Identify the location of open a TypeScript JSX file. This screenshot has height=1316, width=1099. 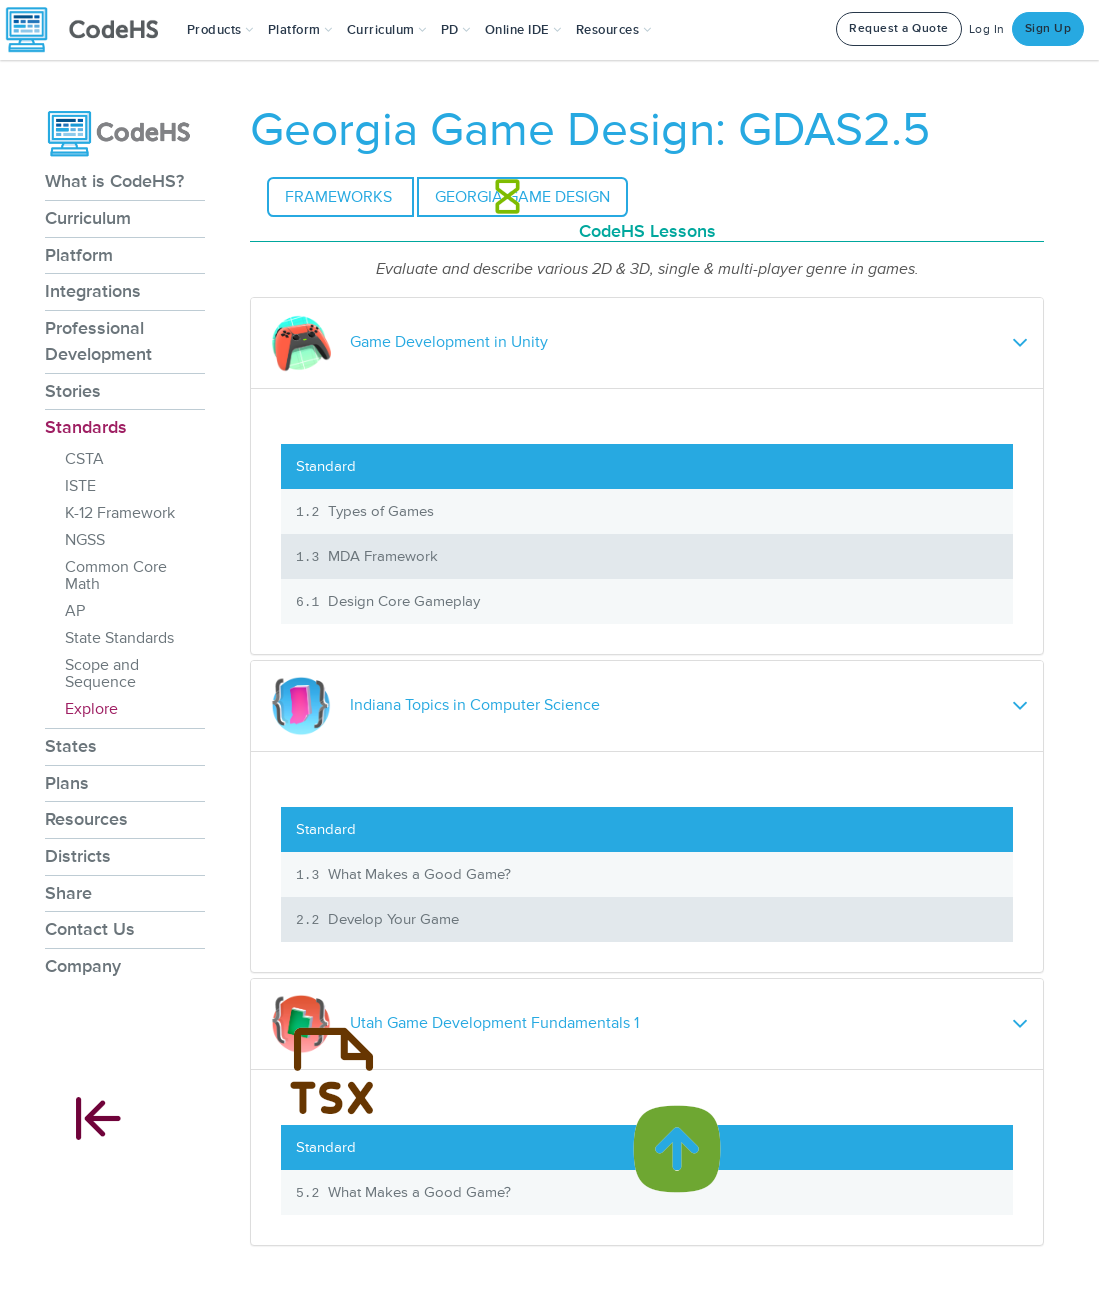
(333, 1074).